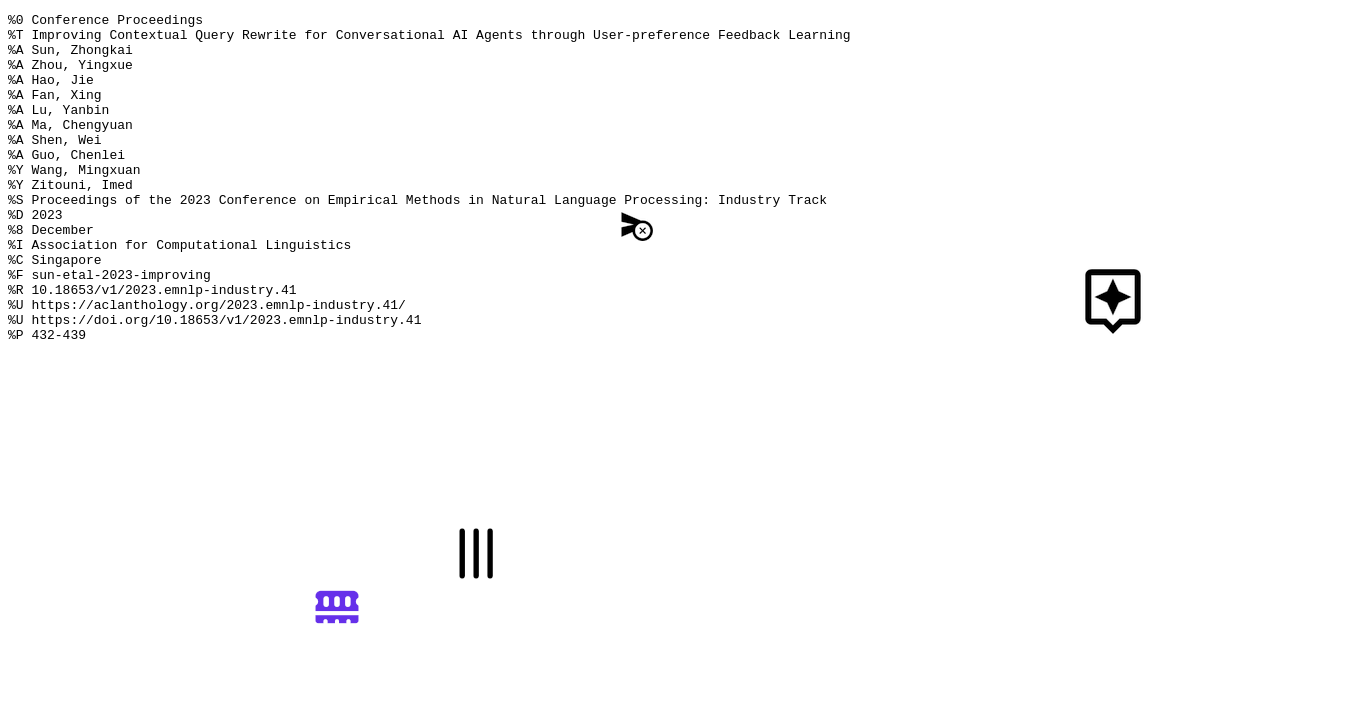  Describe the element at coordinates (484, 553) in the screenshot. I see `indicates a count or tally of three items` at that location.